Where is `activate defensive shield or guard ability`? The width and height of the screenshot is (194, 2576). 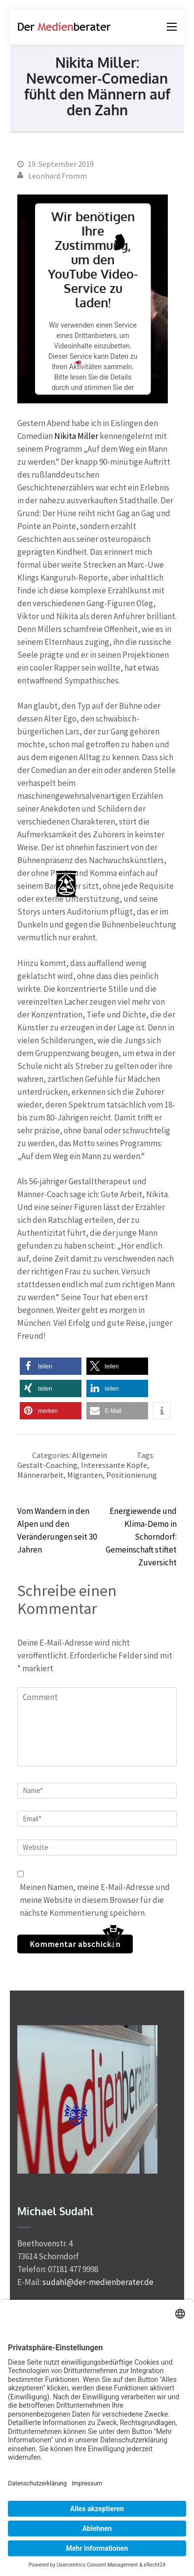
activate defensive shield or guard ability is located at coordinates (113, 1937).